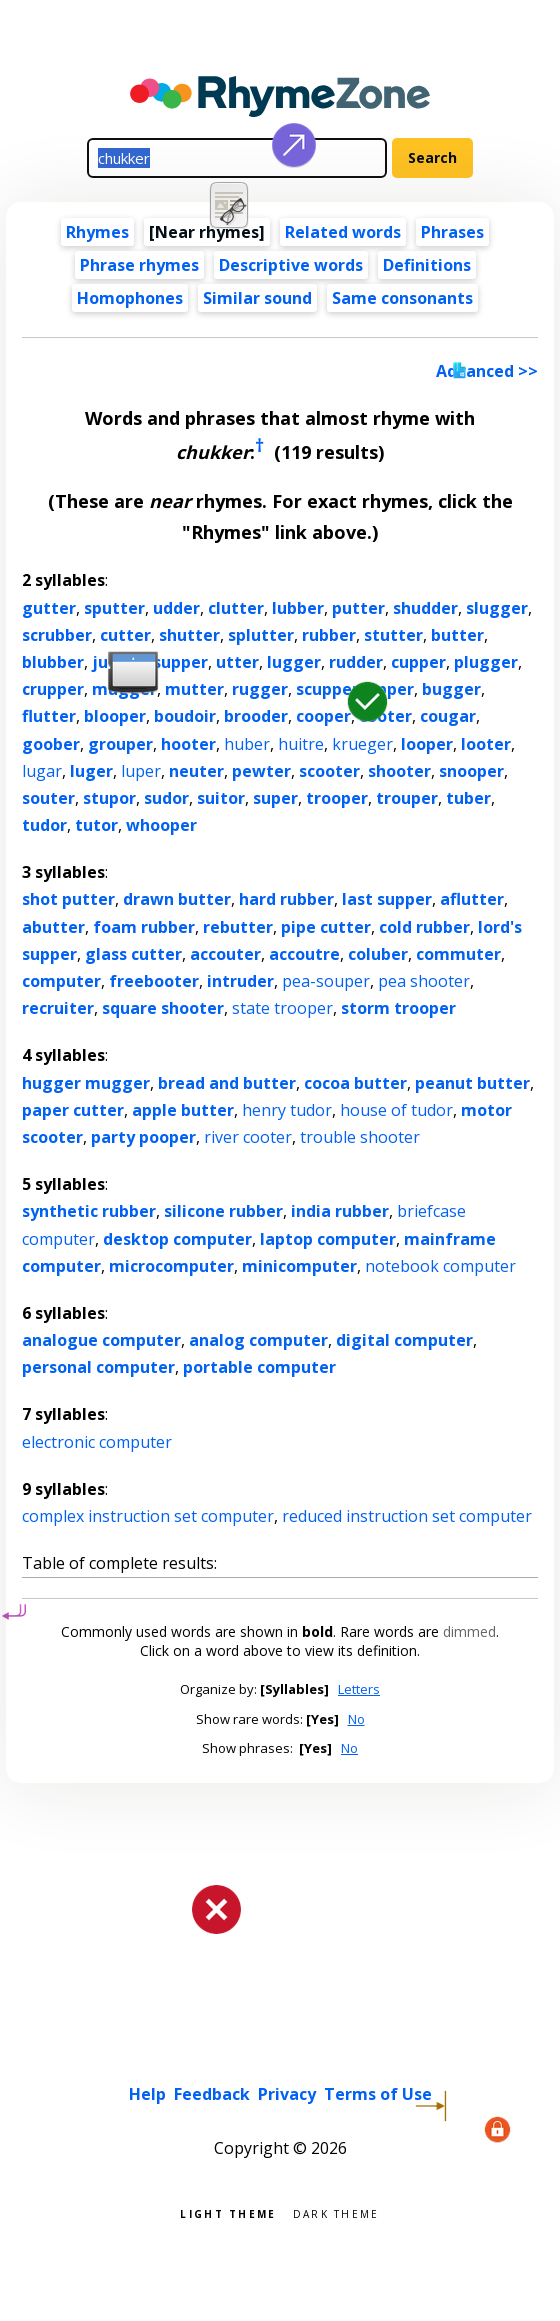 The width and height of the screenshot is (560, 2321). What do you see at coordinates (431, 2106) in the screenshot?
I see `go to the last item or page` at bounding box center [431, 2106].